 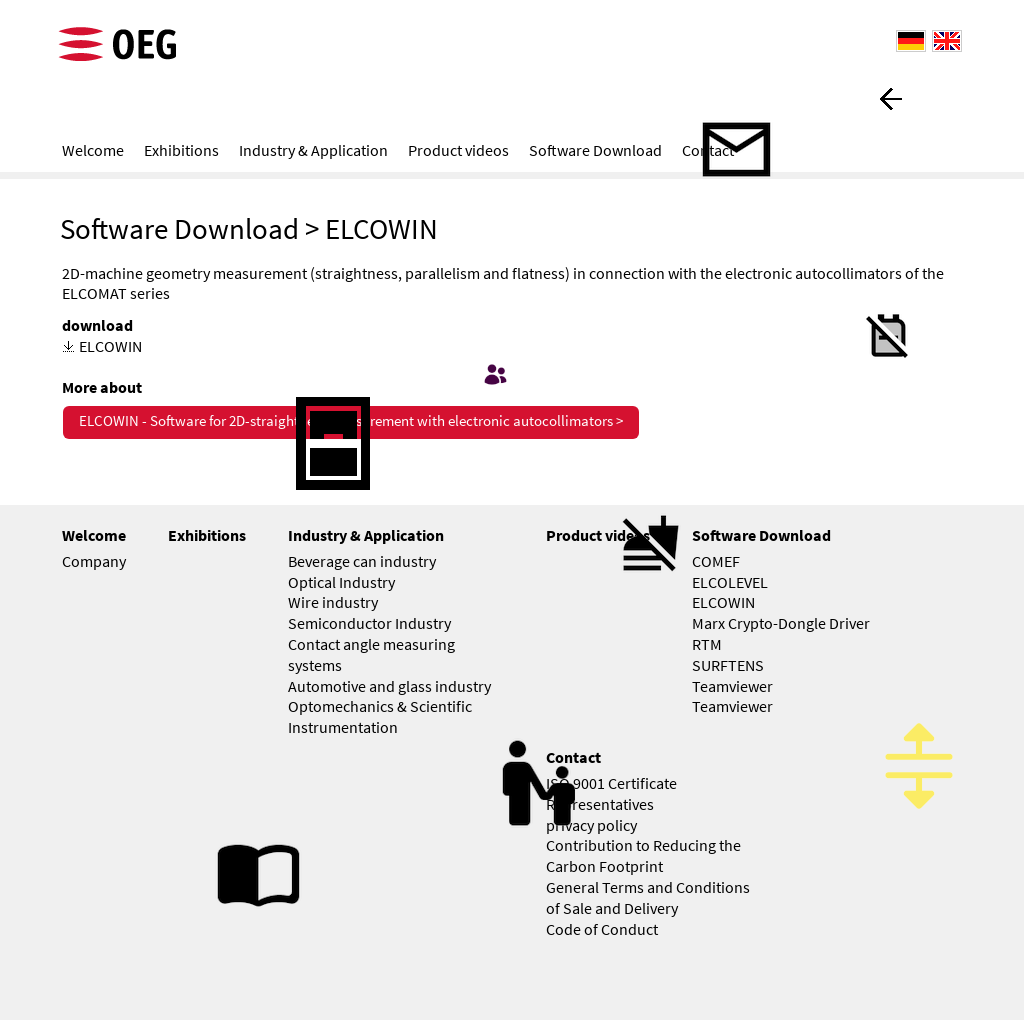 What do you see at coordinates (891, 99) in the screenshot?
I see `go back to the previous screen` at bounding box center [891, 99].